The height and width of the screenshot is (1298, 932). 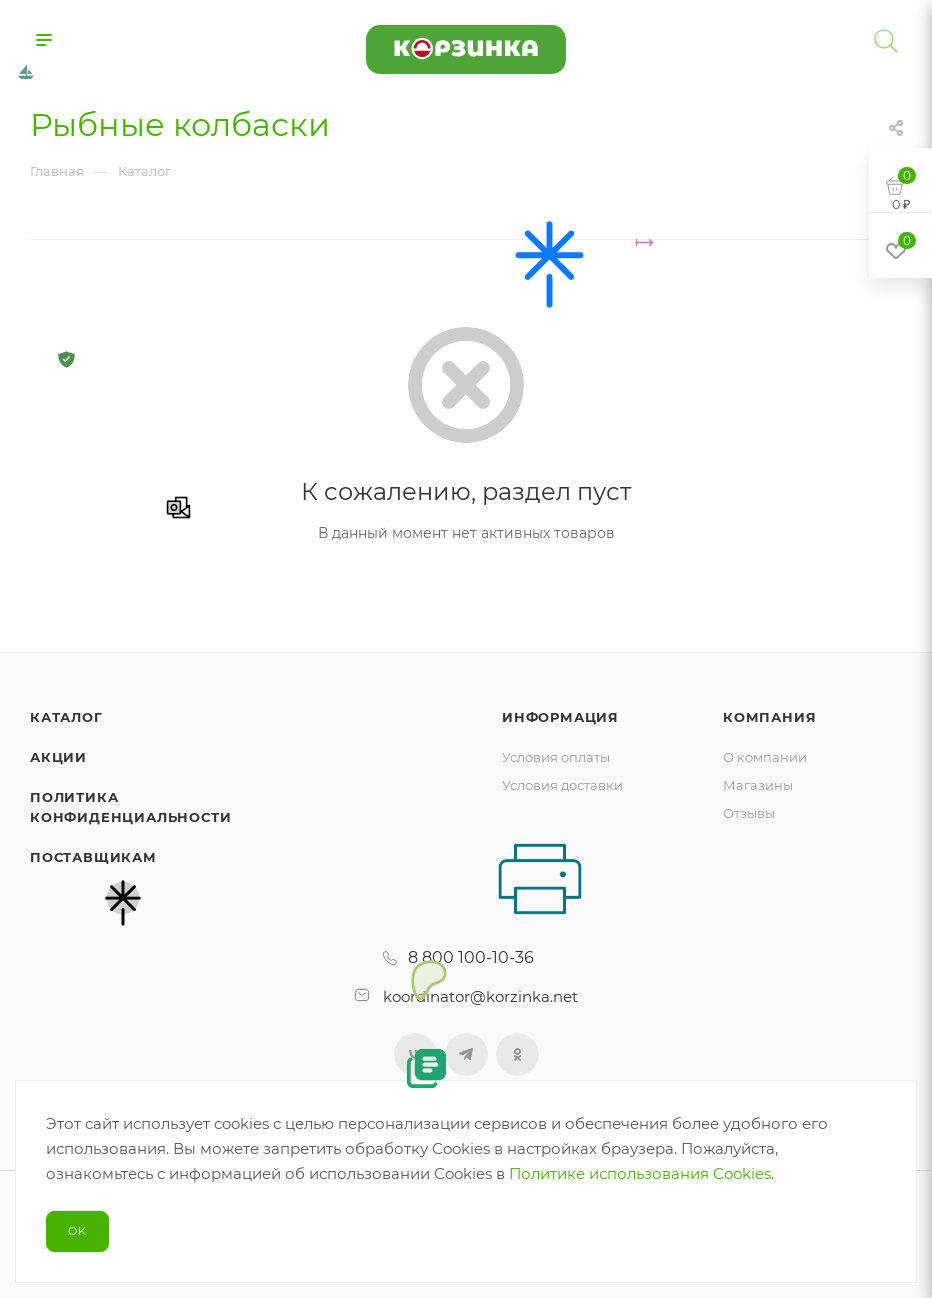 What do you see at coordinates (427, 979) in the screenshot?
I see `link to patreon profile or support page` at bounding box center [427, 979].